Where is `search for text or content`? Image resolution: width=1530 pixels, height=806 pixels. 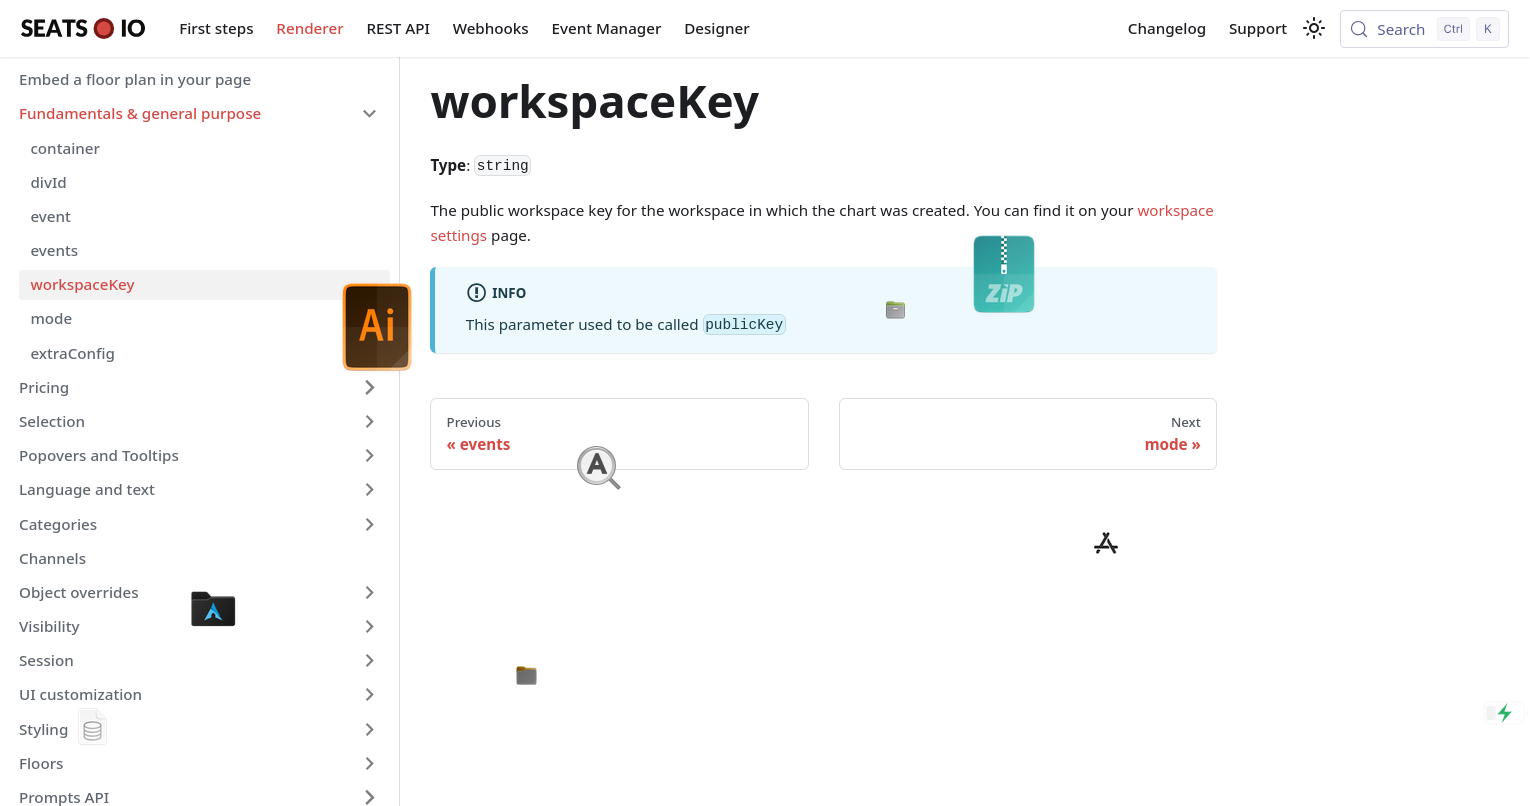 search for text or content is located at coordinates (599, 468).